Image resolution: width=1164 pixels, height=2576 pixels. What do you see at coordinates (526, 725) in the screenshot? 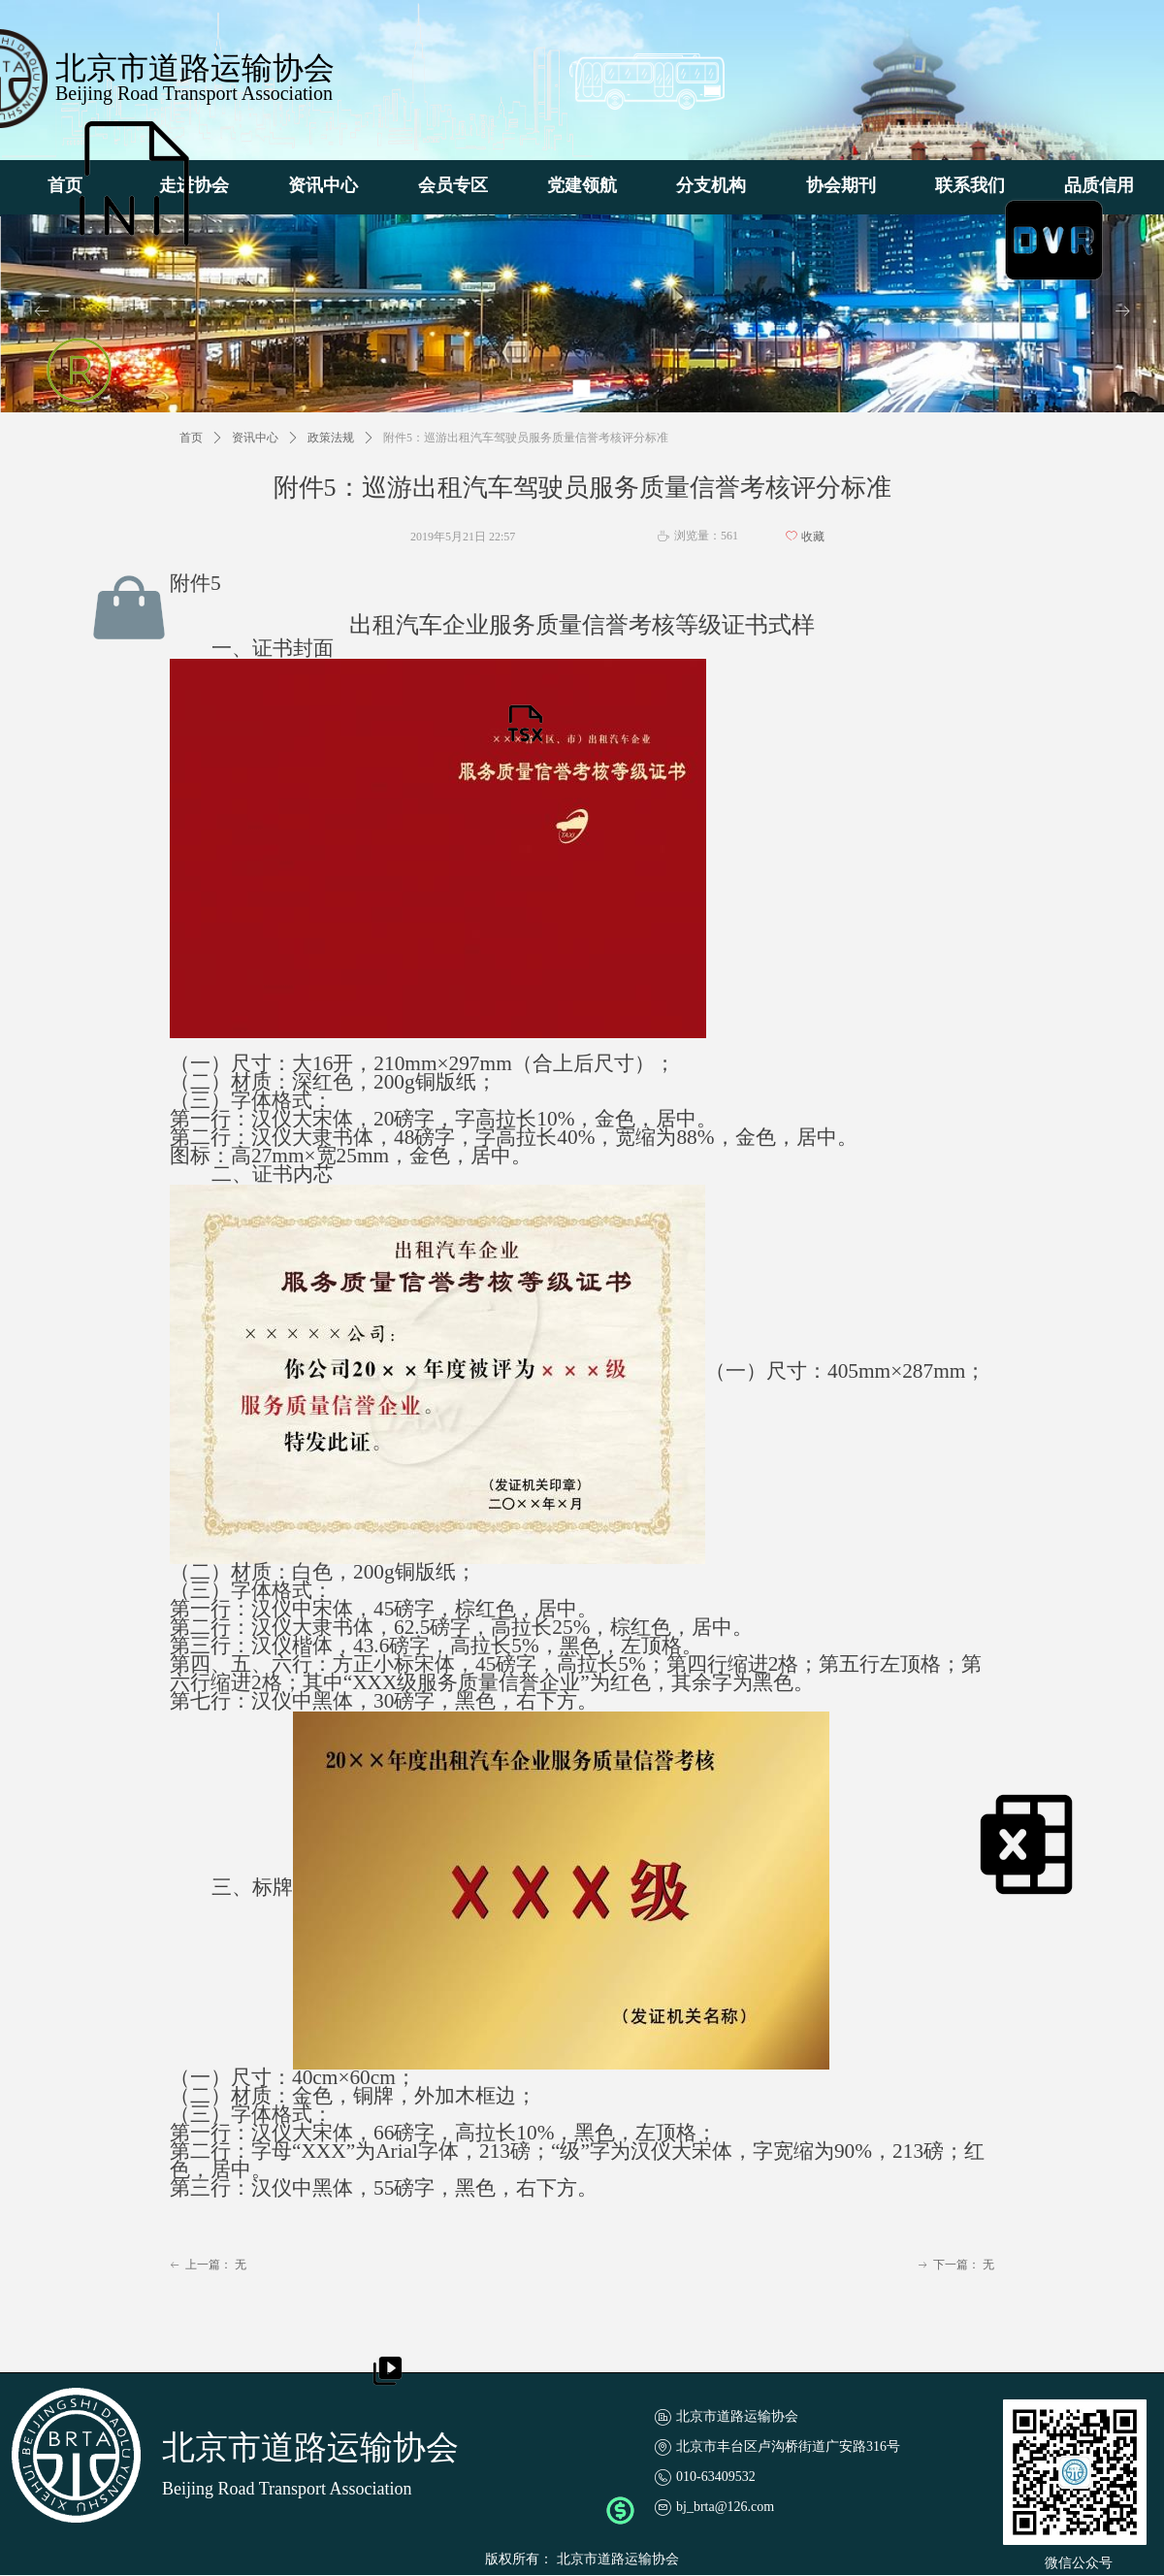
I see `a TypeScript React component file` at bounding box center [526, 725].